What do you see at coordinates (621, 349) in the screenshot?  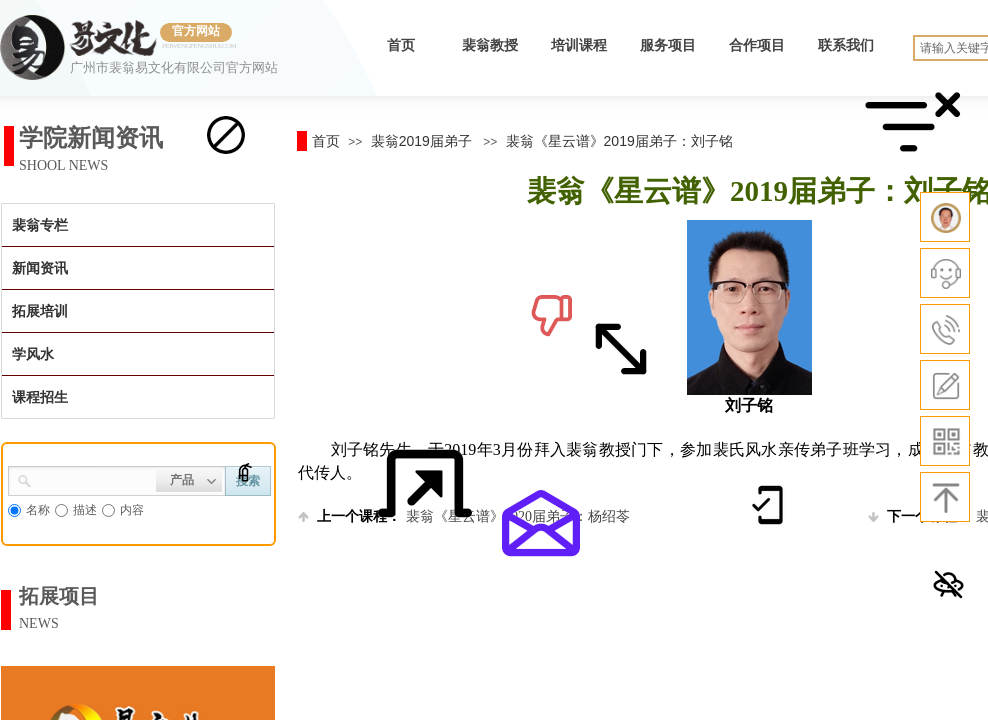 I see `resize element diagonally` at bounding box center [621, 349].